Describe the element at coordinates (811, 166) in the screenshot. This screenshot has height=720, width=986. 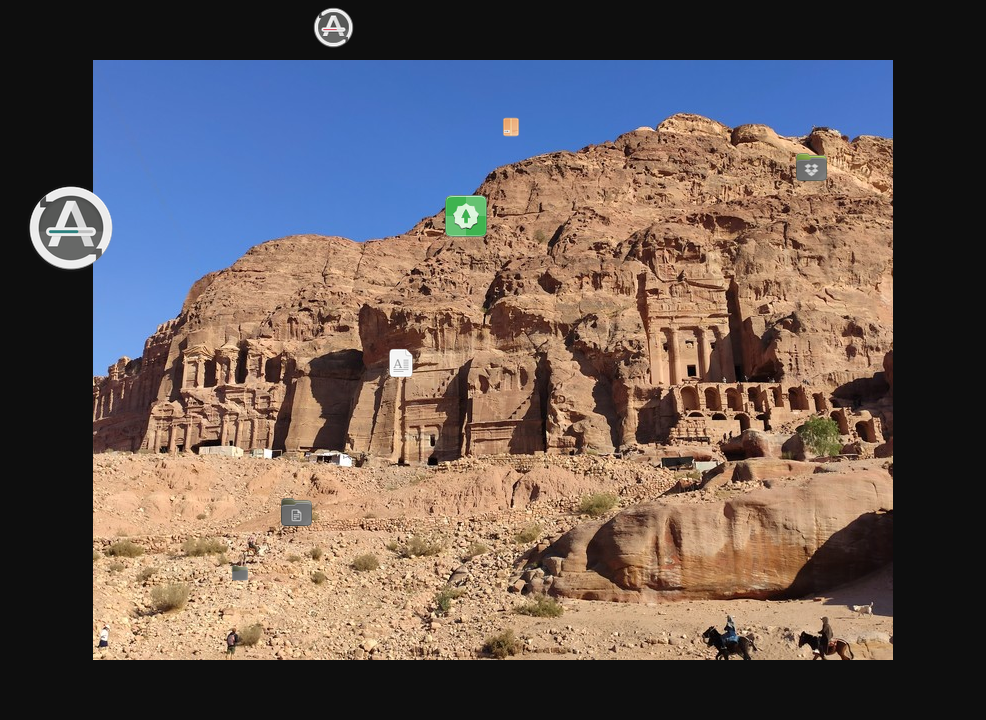
I see `open your dropbox folder` at that location.